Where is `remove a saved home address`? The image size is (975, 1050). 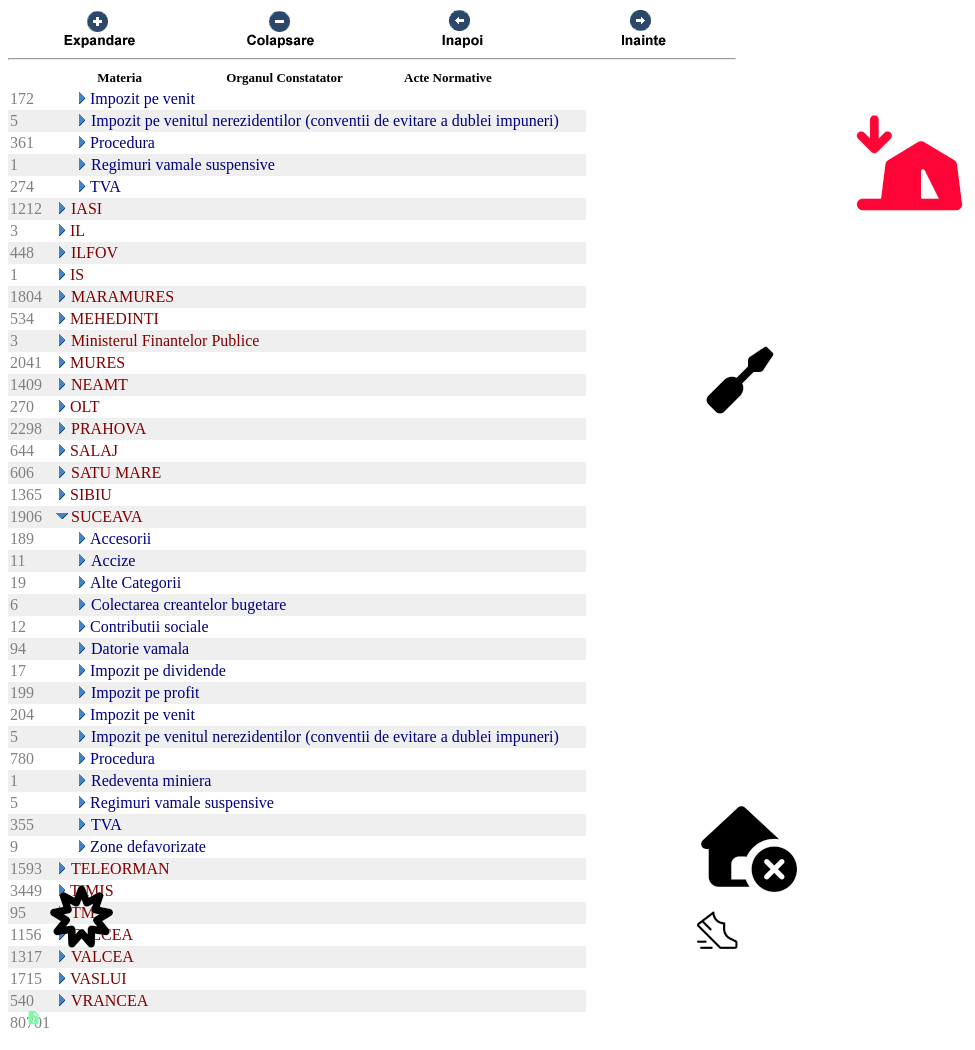
remove a saved home address is located at coordinates (746, 846).